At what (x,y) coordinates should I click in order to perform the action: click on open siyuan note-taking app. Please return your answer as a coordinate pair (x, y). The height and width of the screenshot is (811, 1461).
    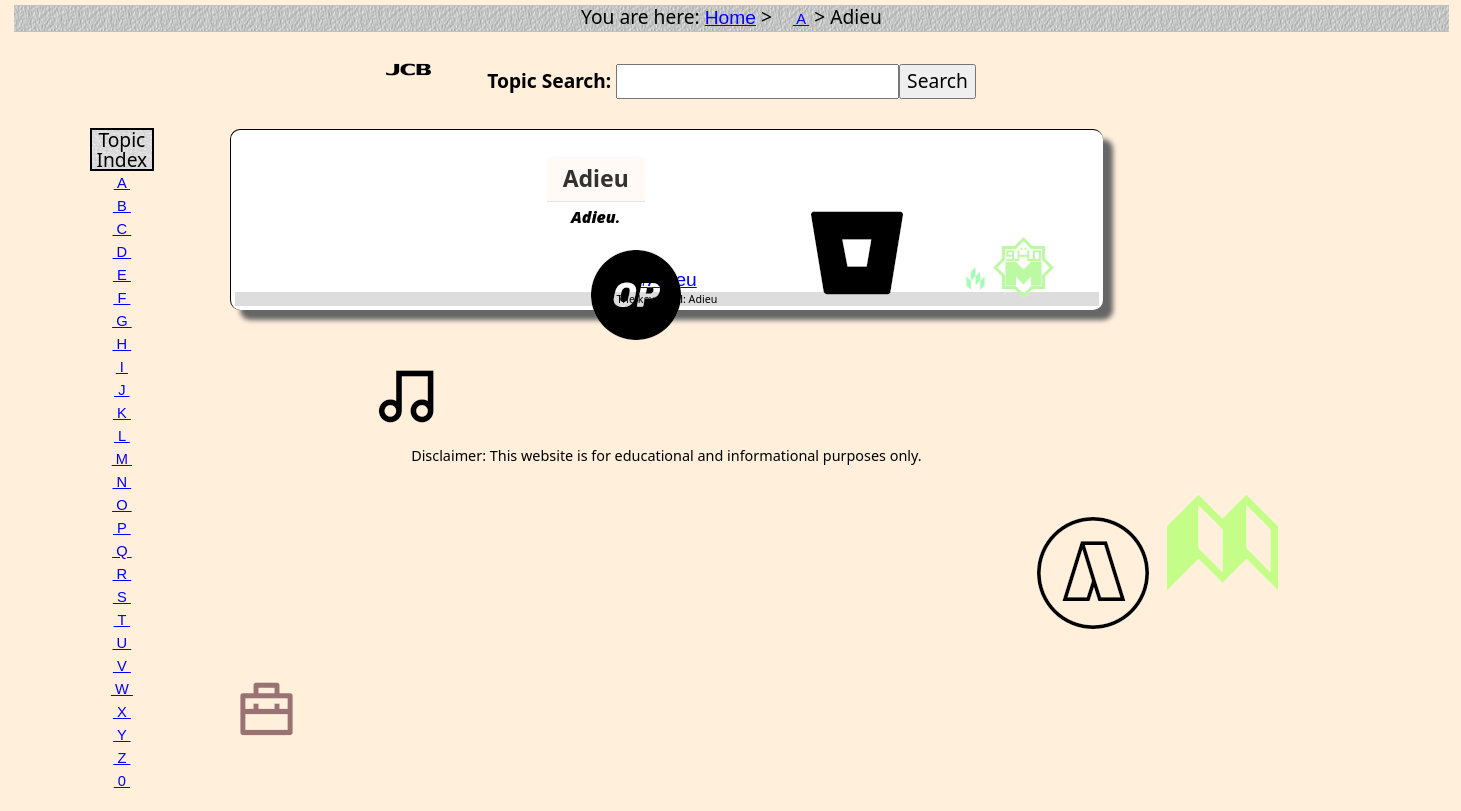
    Looking at the image, I should click on (1222, 542).